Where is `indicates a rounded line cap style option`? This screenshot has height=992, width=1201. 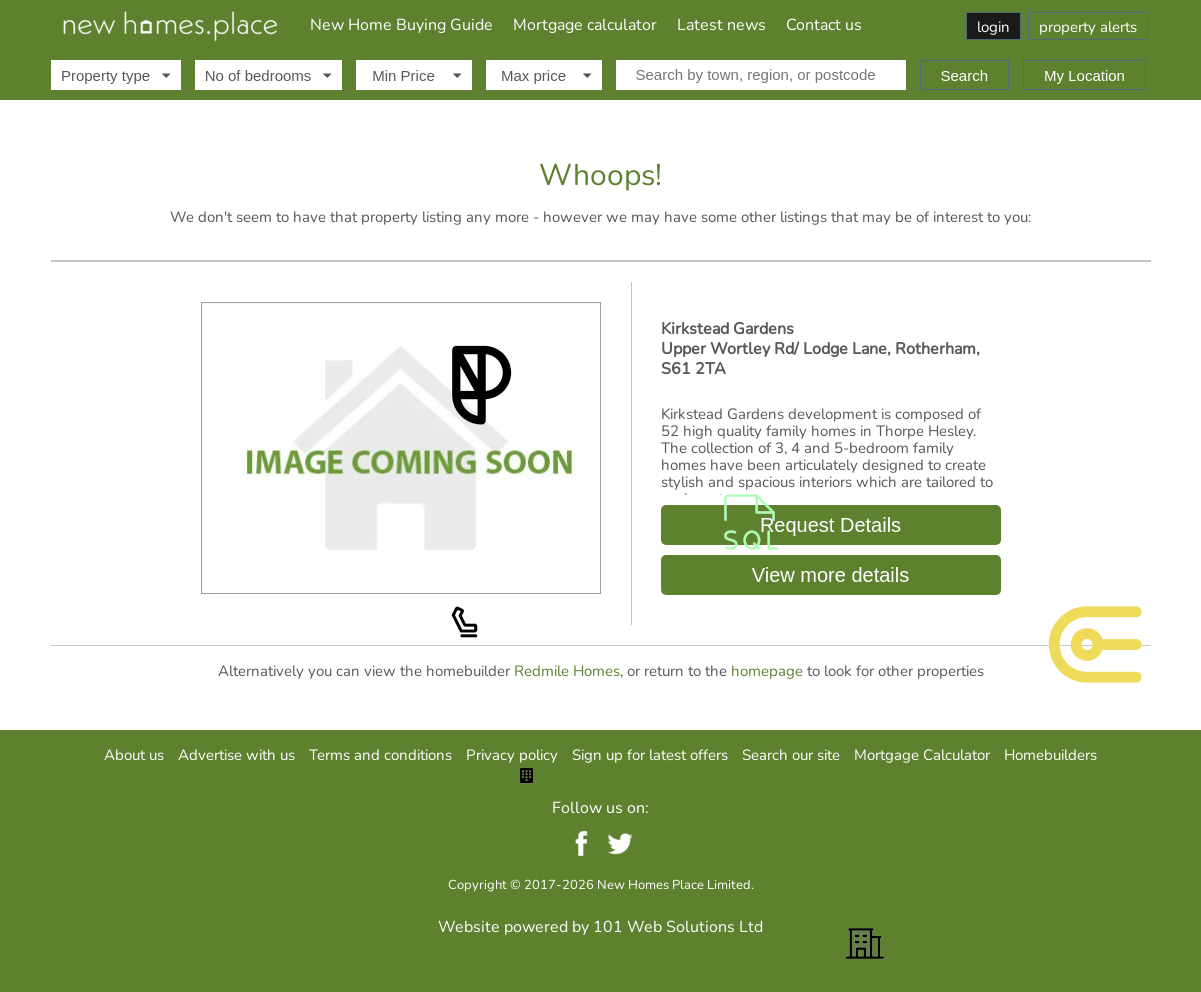 indicates a rounded line cap style option is located at coordinates (1092, 644).